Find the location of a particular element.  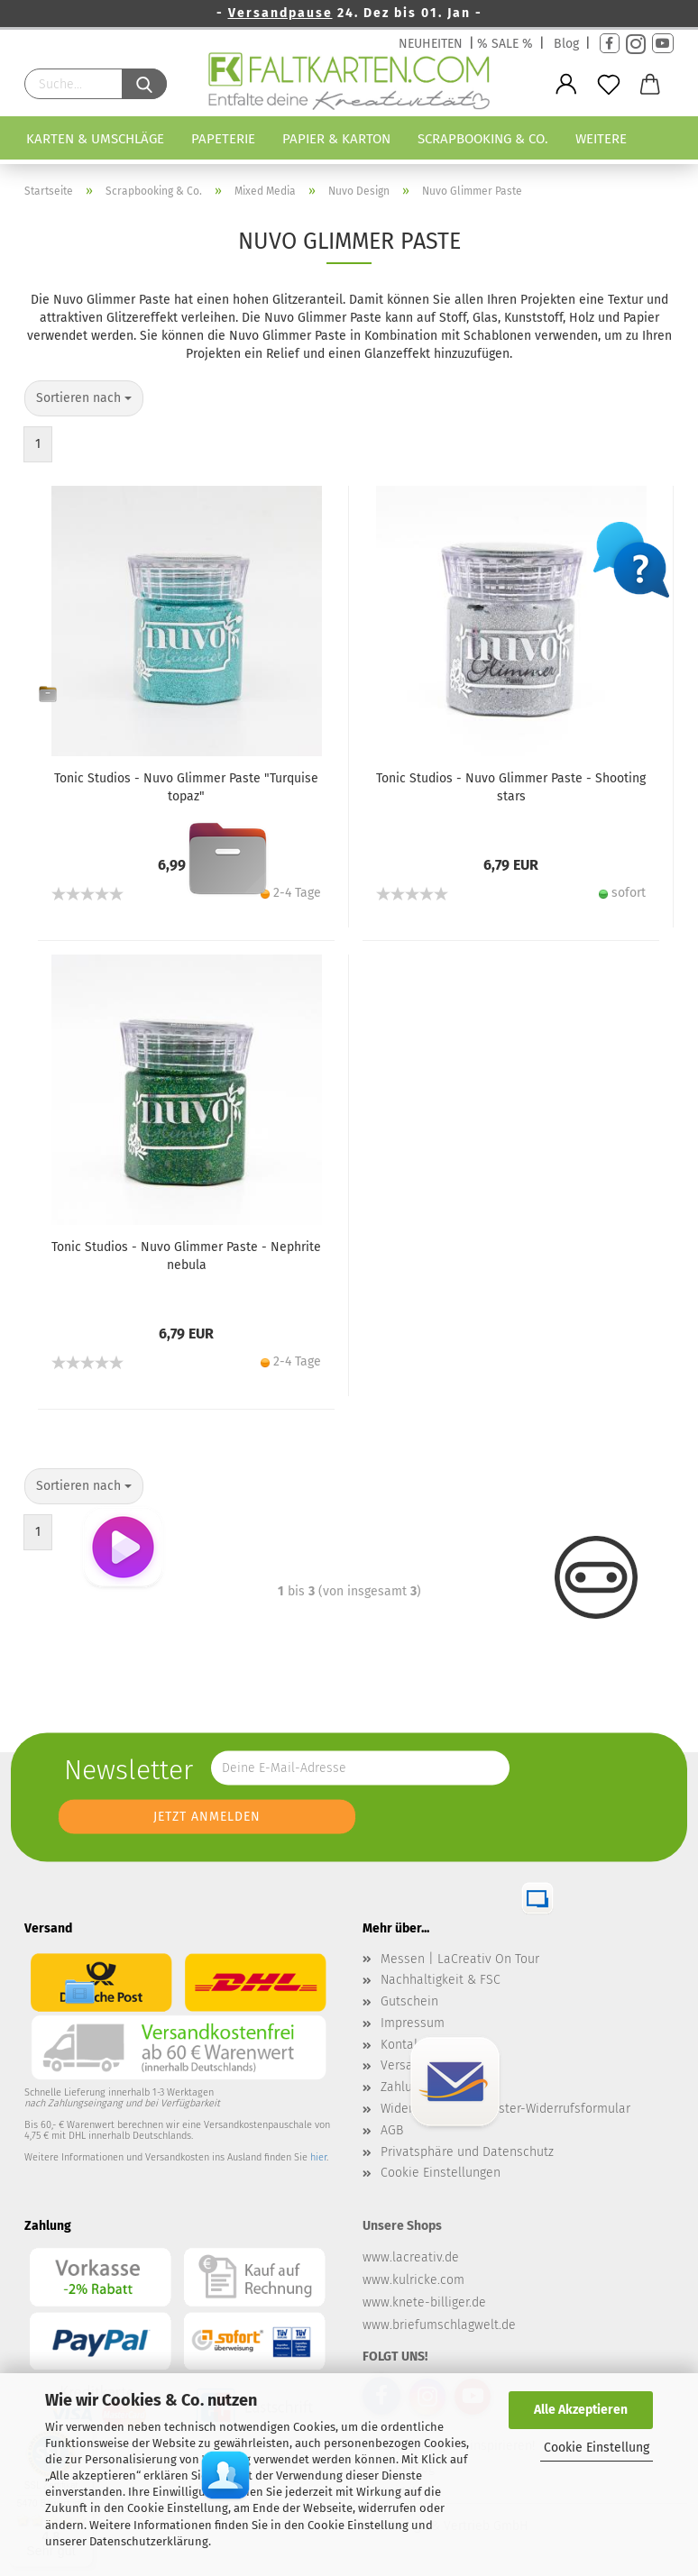

open help and support is located at coordinates (631, 560).